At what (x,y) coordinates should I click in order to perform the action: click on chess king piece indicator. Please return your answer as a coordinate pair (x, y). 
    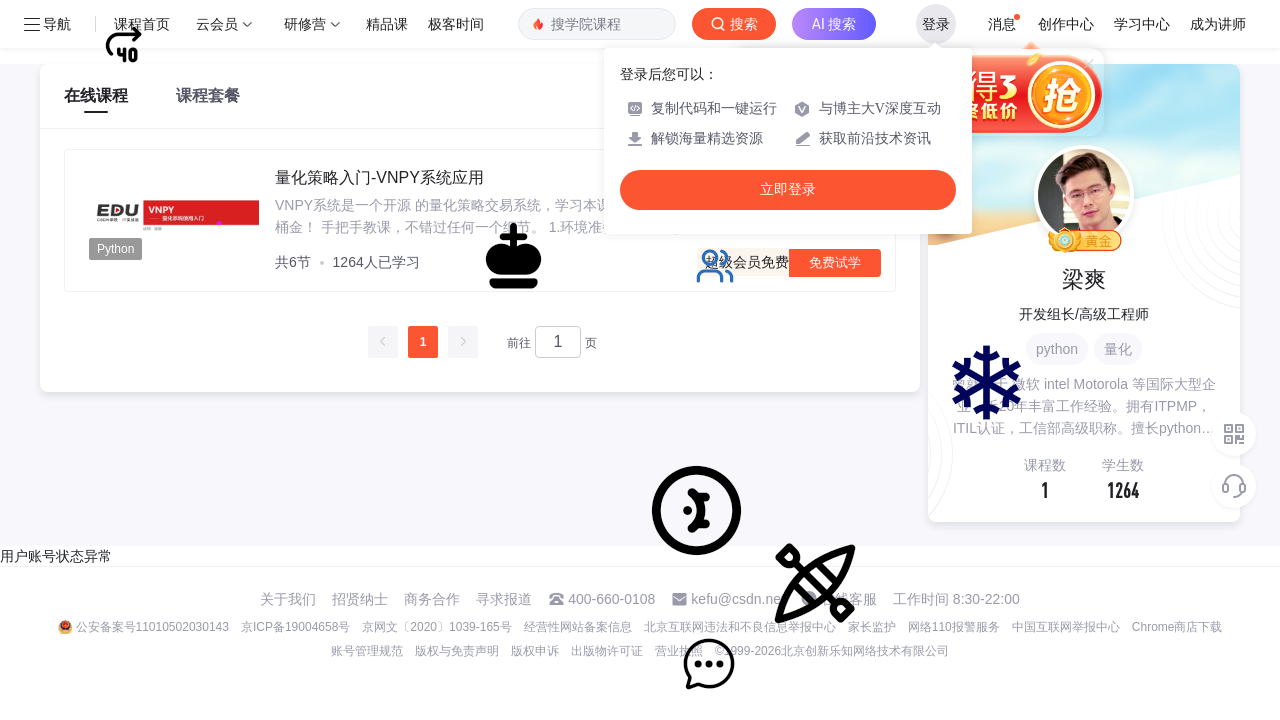
    Looking at the image, I should click on (513, 257).